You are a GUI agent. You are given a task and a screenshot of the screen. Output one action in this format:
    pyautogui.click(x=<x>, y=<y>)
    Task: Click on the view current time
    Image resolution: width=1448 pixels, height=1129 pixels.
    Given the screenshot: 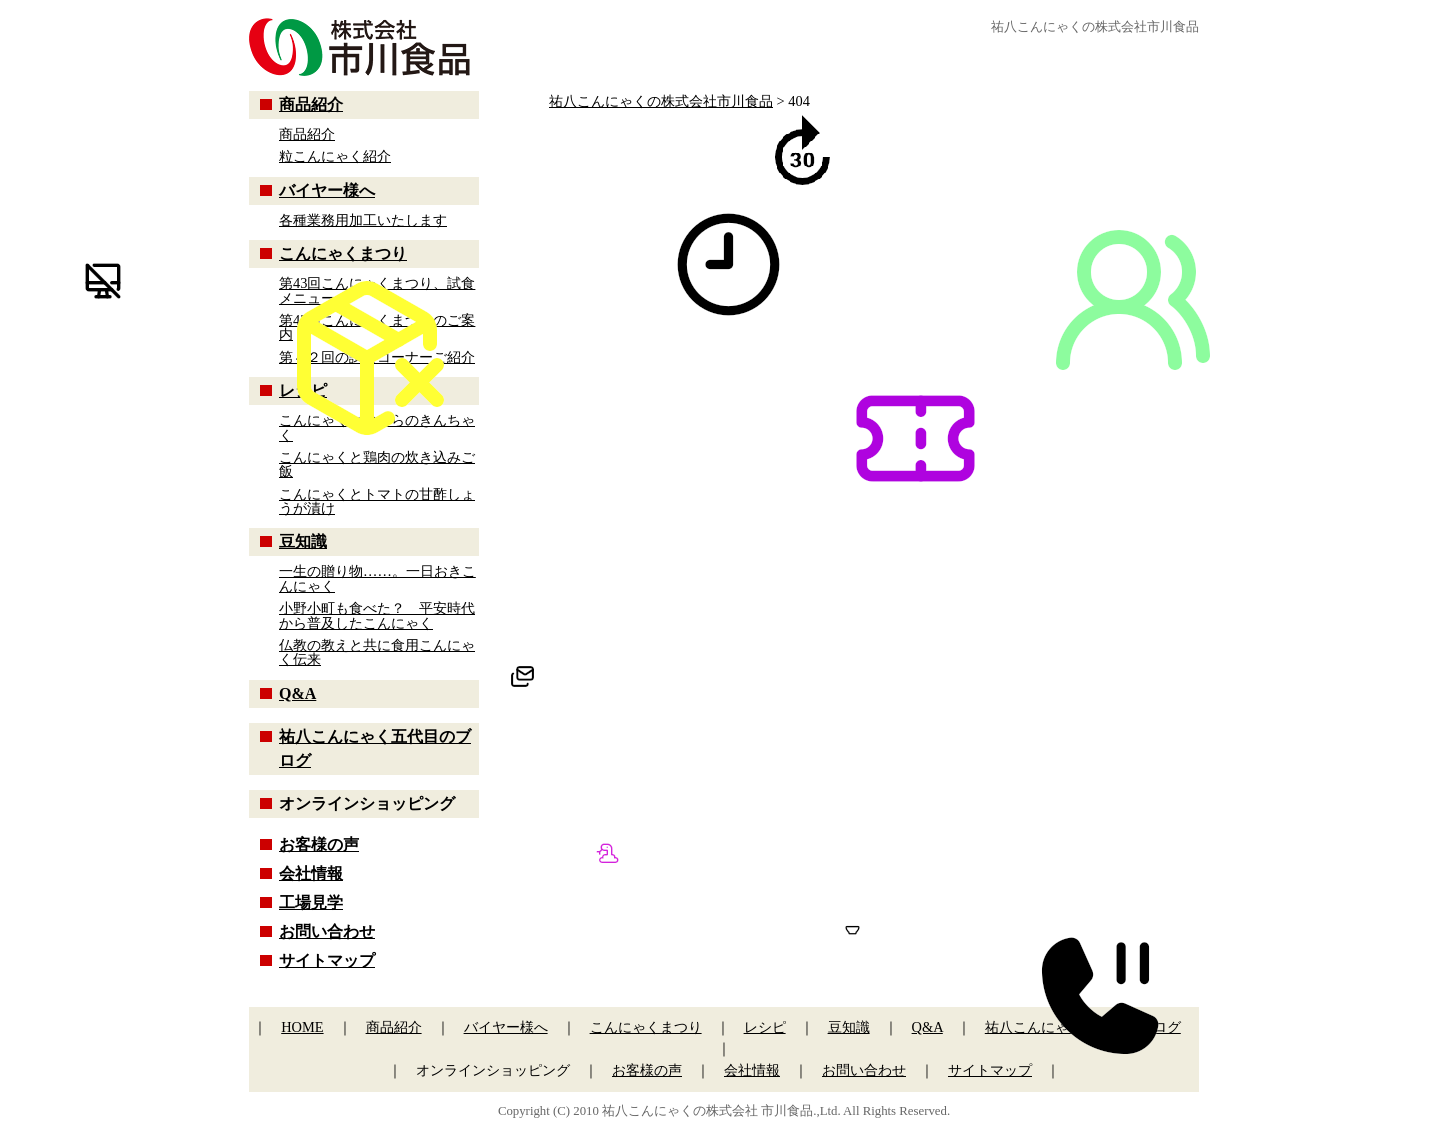 What is the action you would take?
    pyautogui.click(x=728, y=264)
    